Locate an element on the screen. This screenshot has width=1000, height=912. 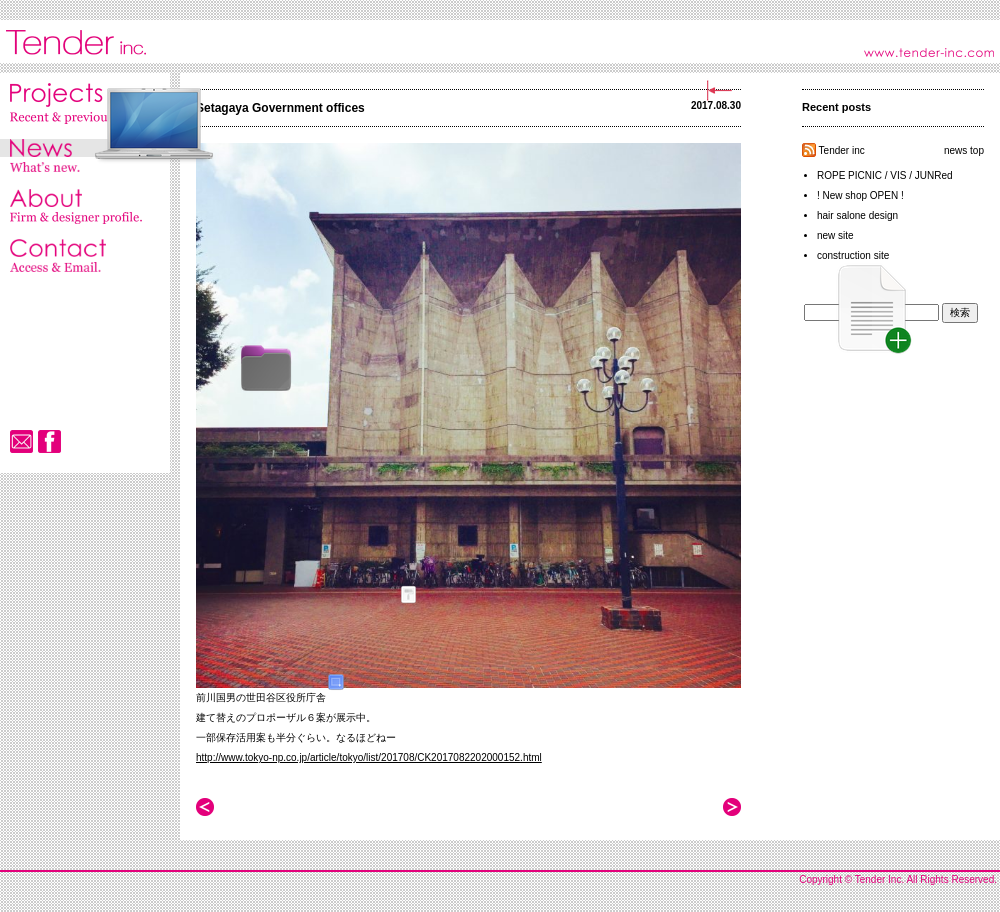
go to the first item in a list or sequence is located at coordinates (719, 90).